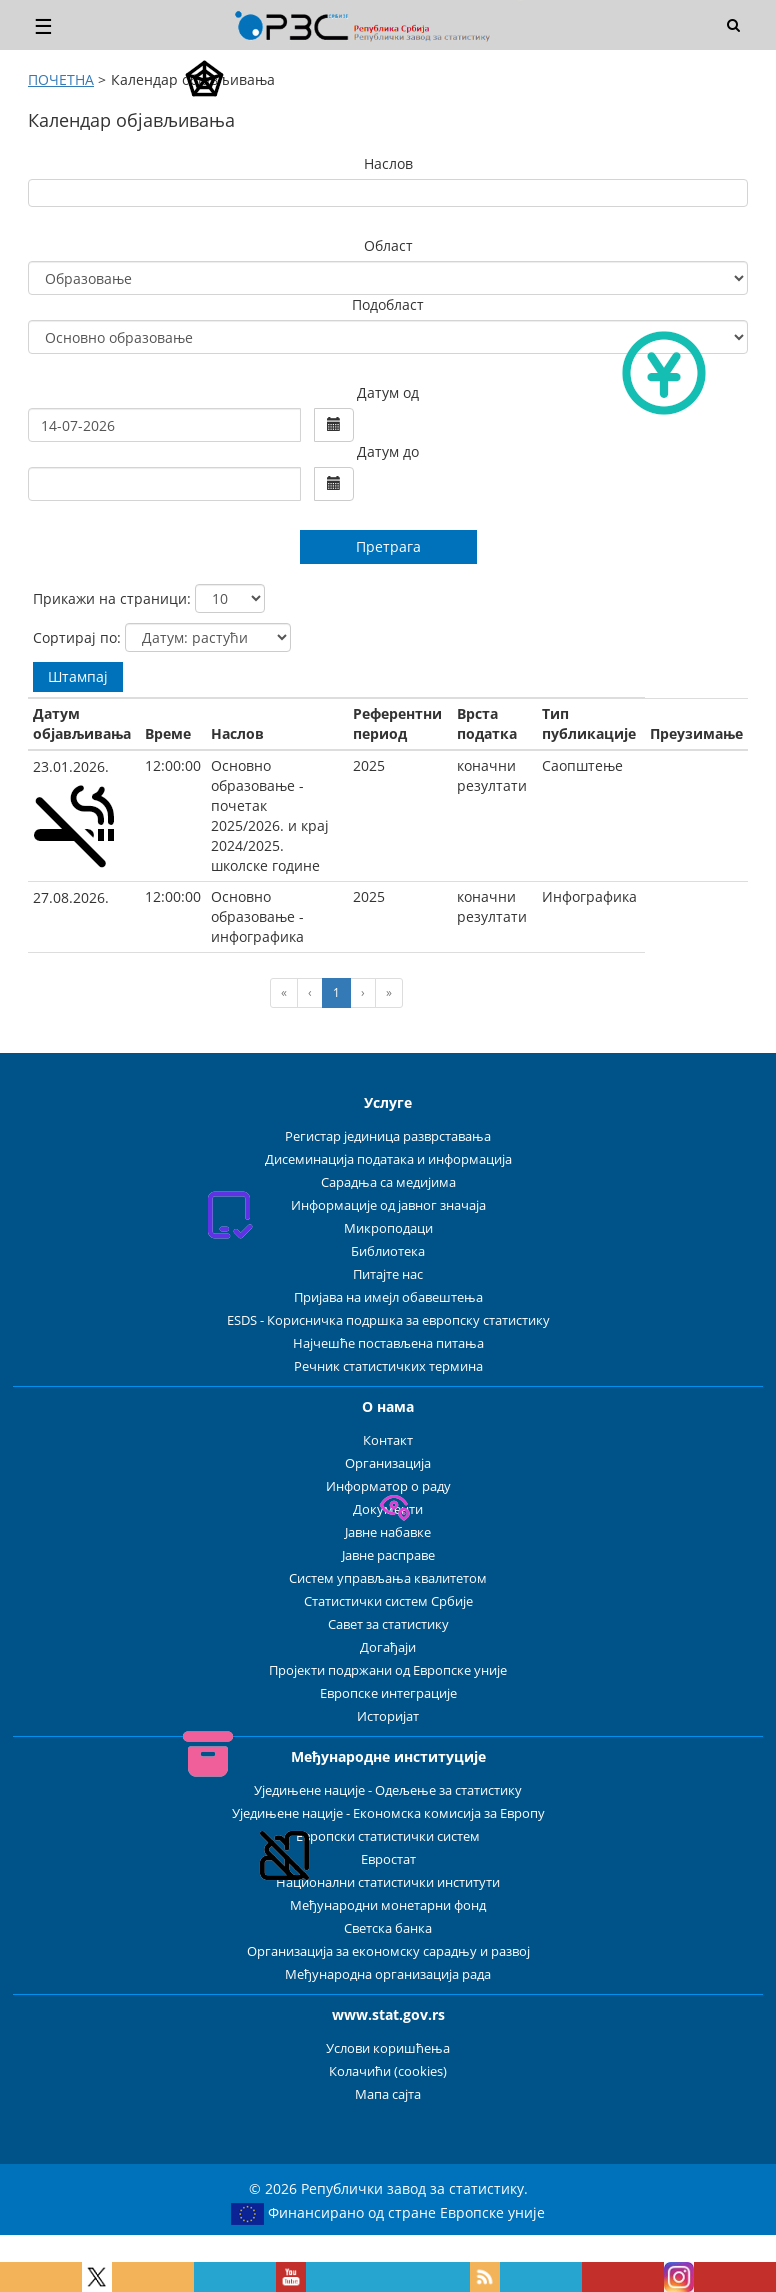  What do you see at coordinates (284, 1855) in the screenshot?
I see `disable color picker or swatch tool` at bounding box center [284, 1855].